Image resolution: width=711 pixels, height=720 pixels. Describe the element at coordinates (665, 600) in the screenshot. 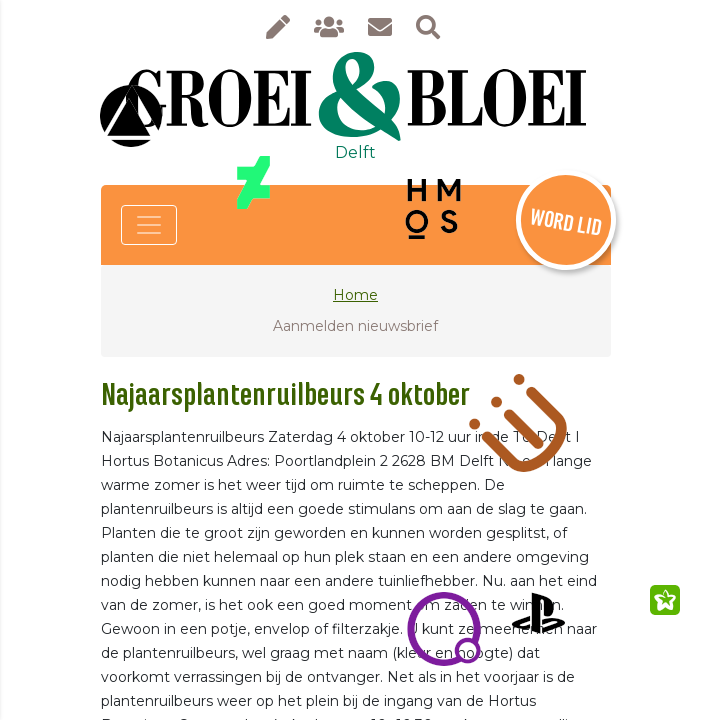

I see `open the Twinkly smart lights app` at that location.